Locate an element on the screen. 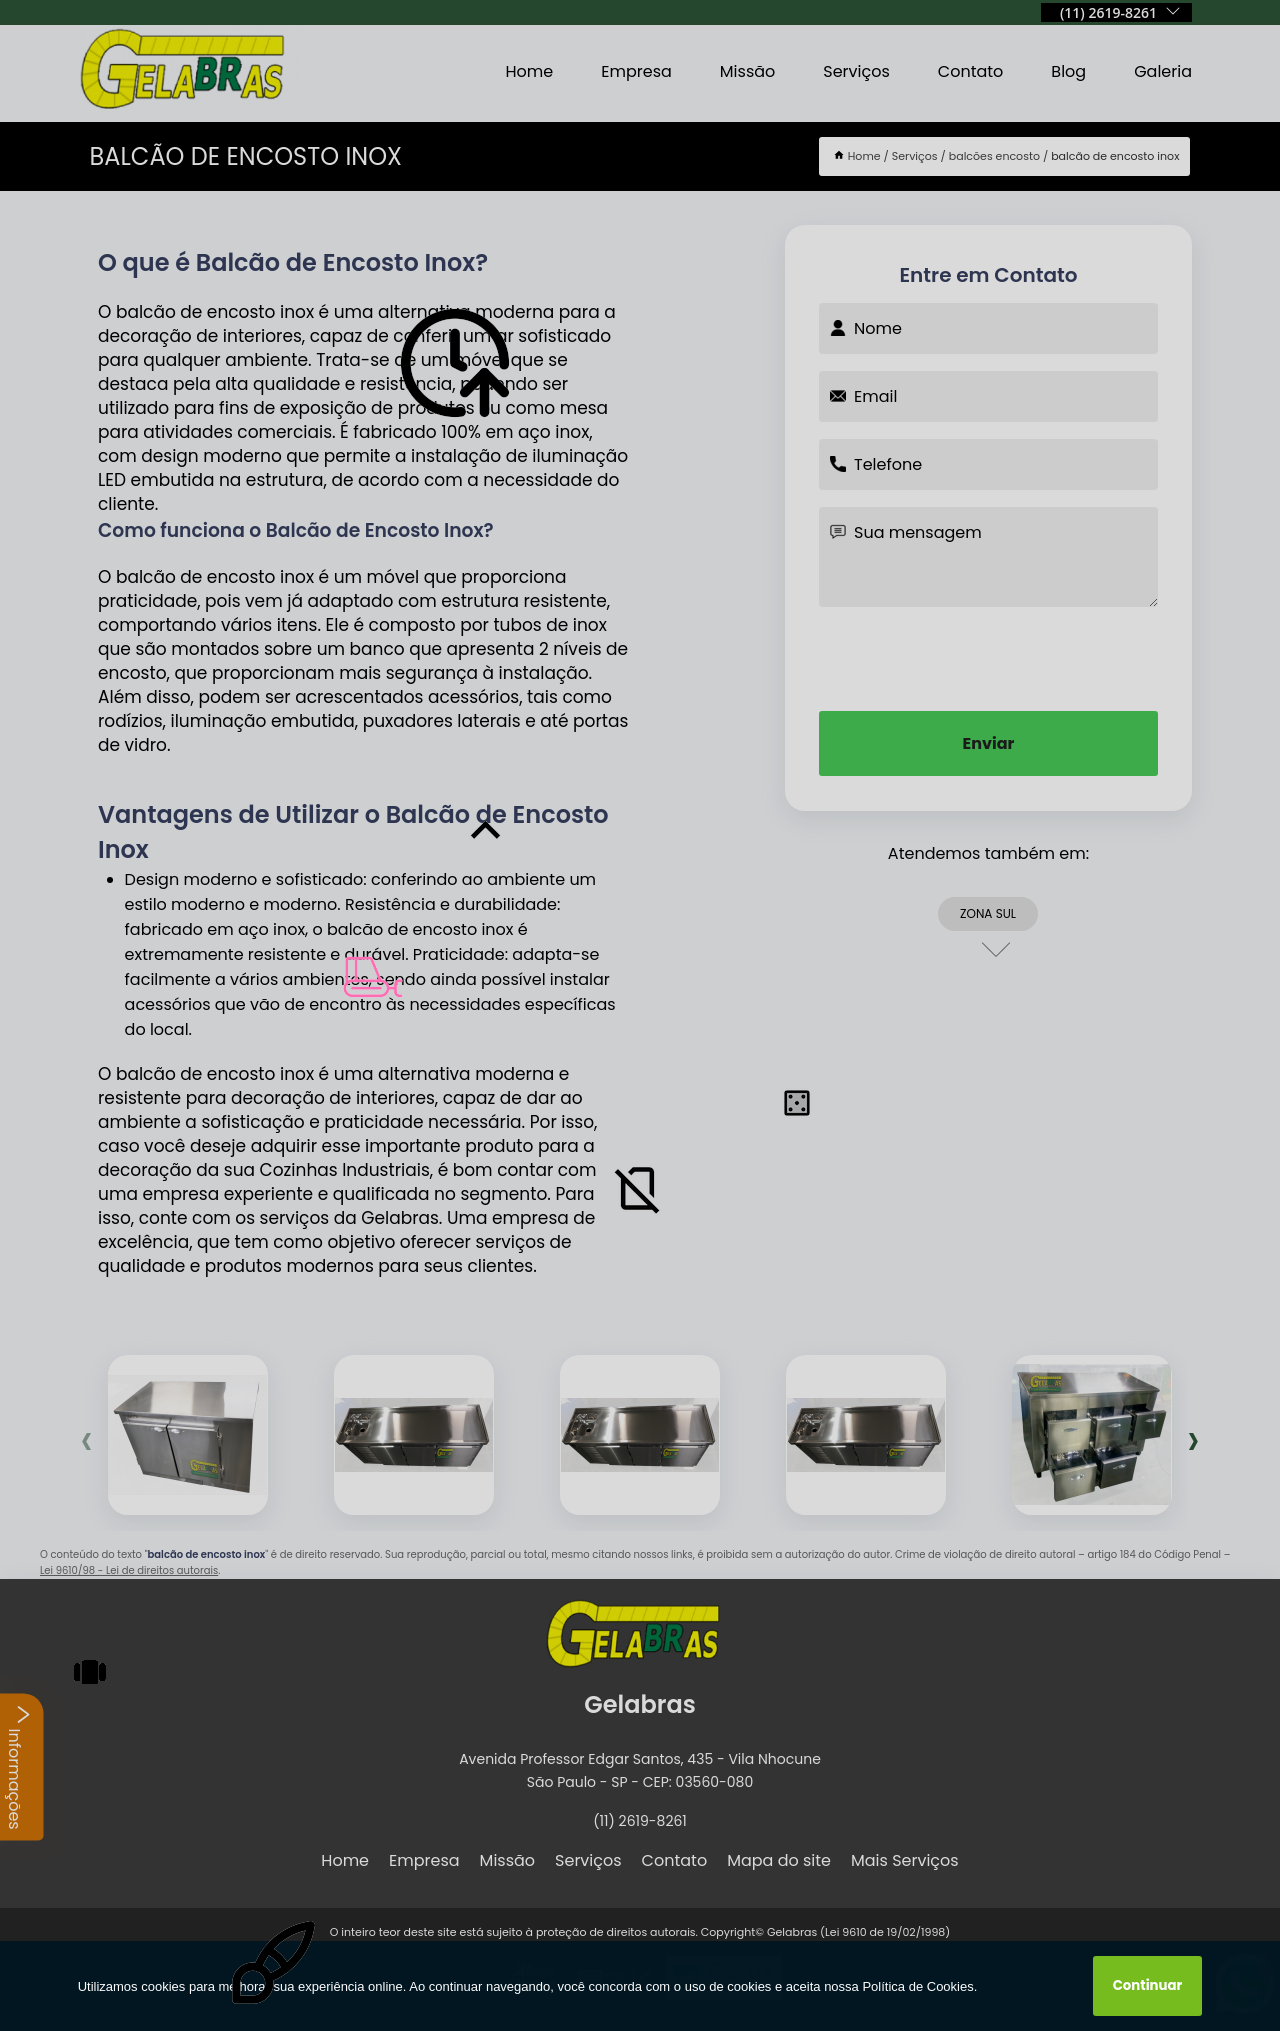  access drawing or painting tools is located at coordinates (273, 1962).